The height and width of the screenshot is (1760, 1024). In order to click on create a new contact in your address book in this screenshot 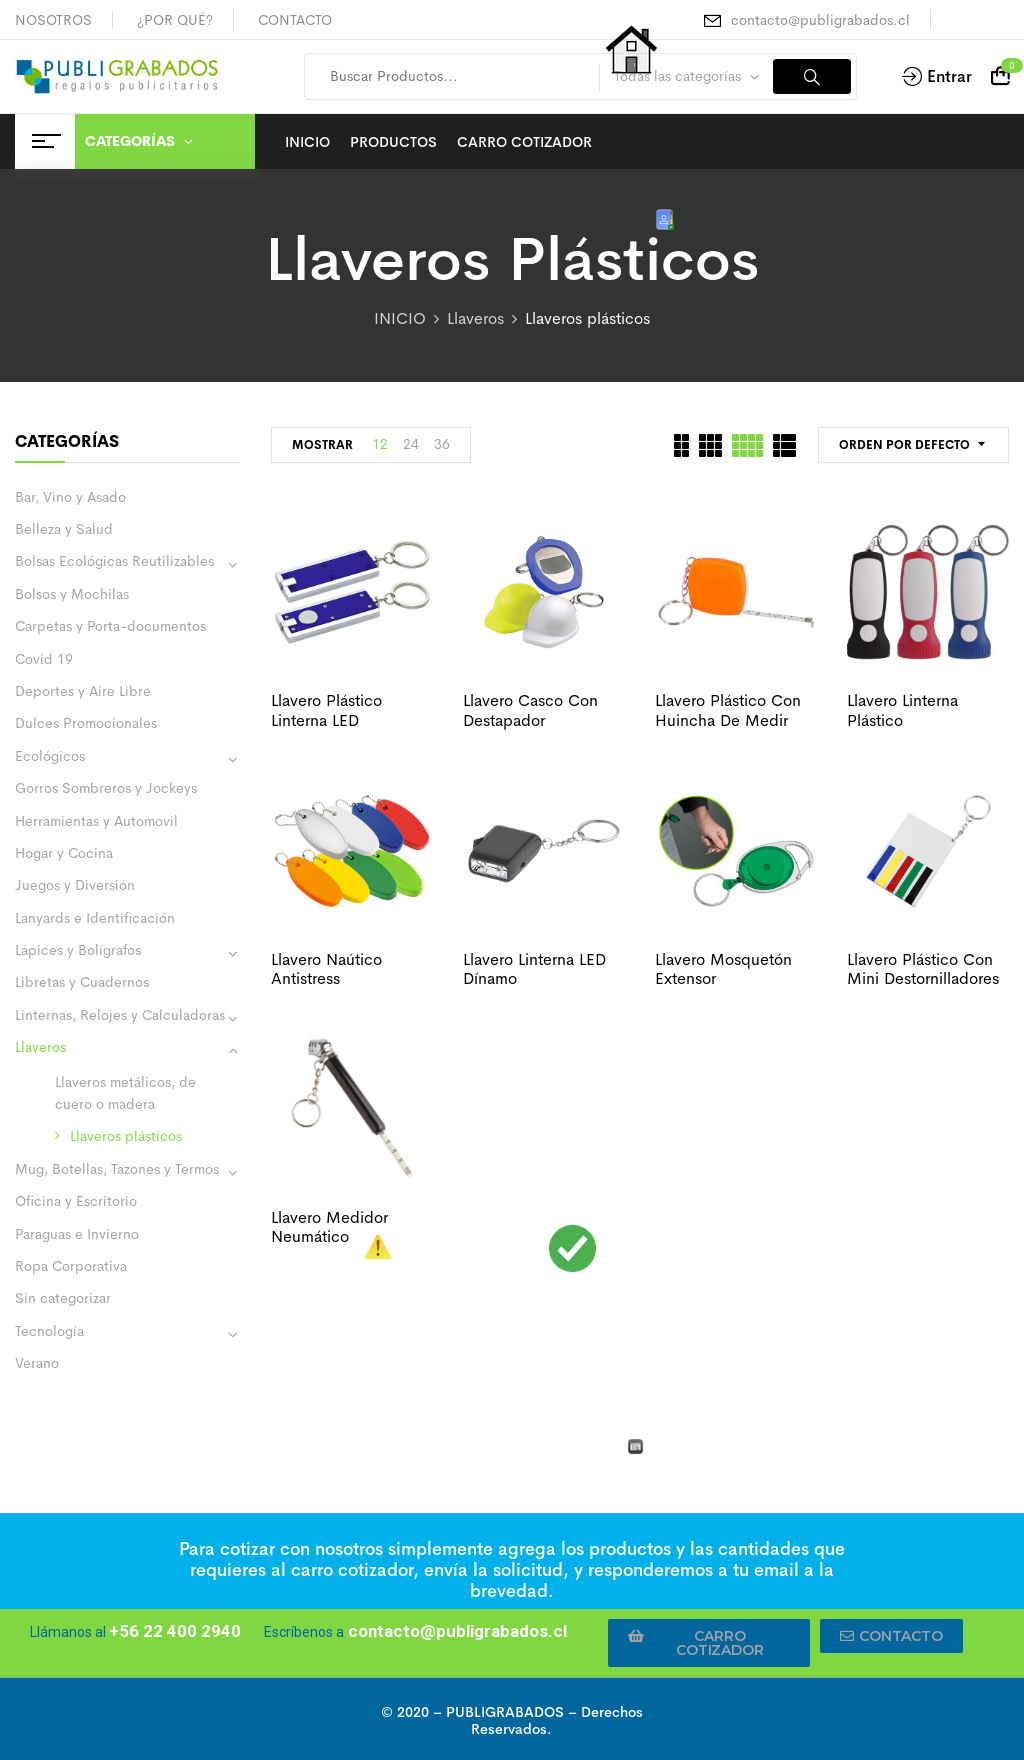, I will do `click(664, 219)`.